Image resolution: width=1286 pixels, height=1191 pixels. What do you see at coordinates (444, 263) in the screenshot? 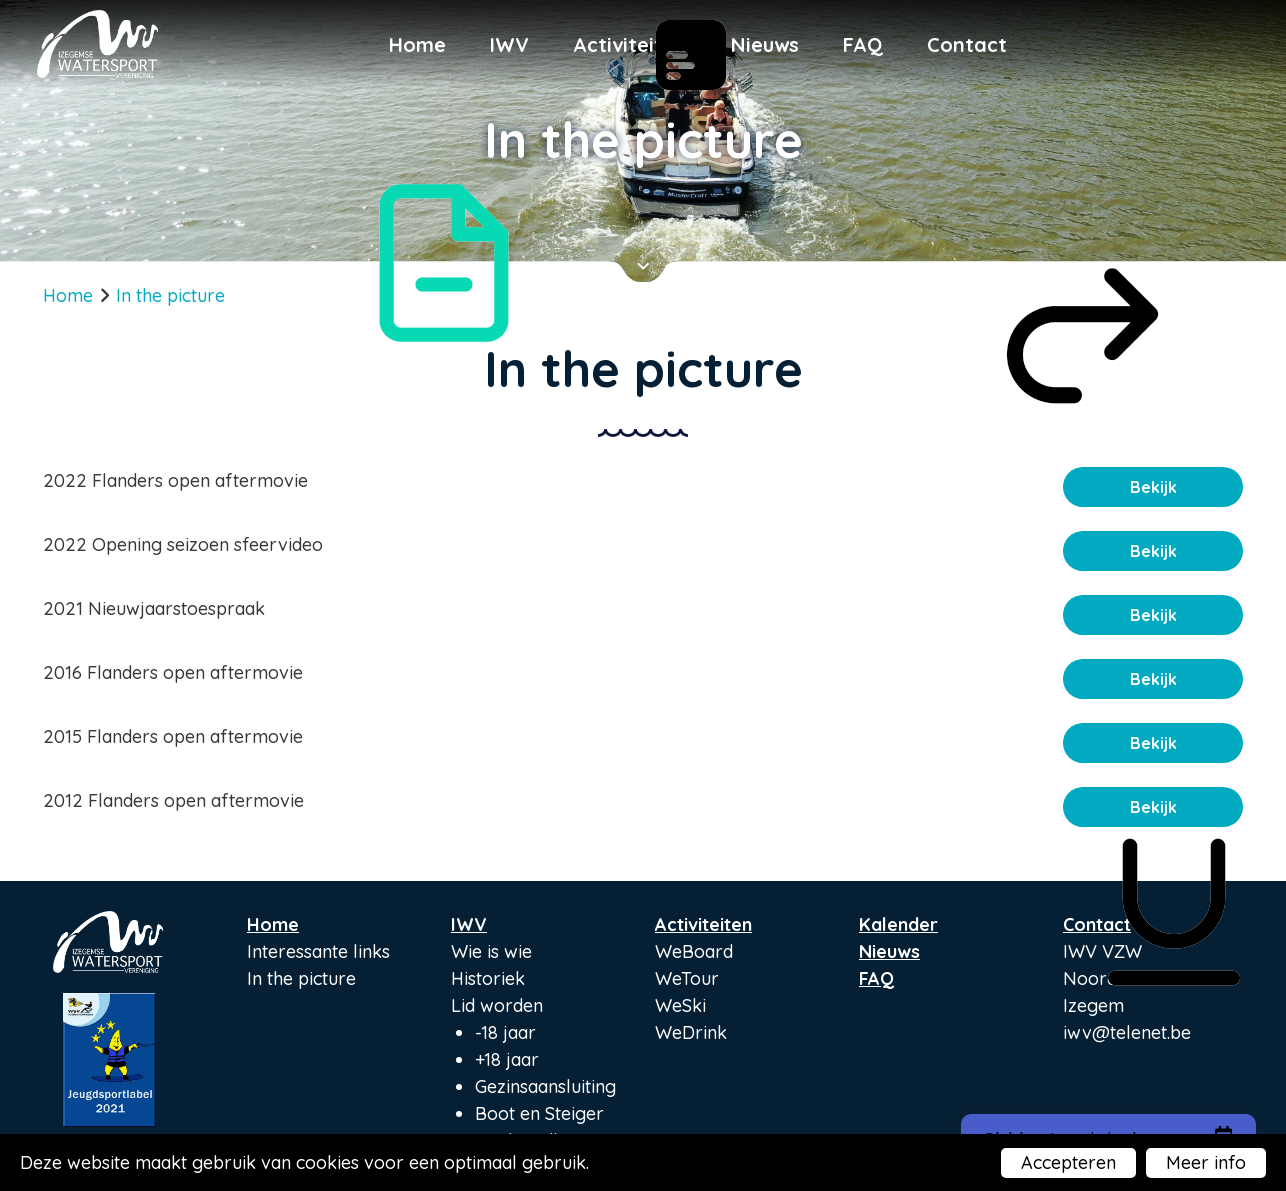
I see `remove content from a file` at bounding box center [444, 263].